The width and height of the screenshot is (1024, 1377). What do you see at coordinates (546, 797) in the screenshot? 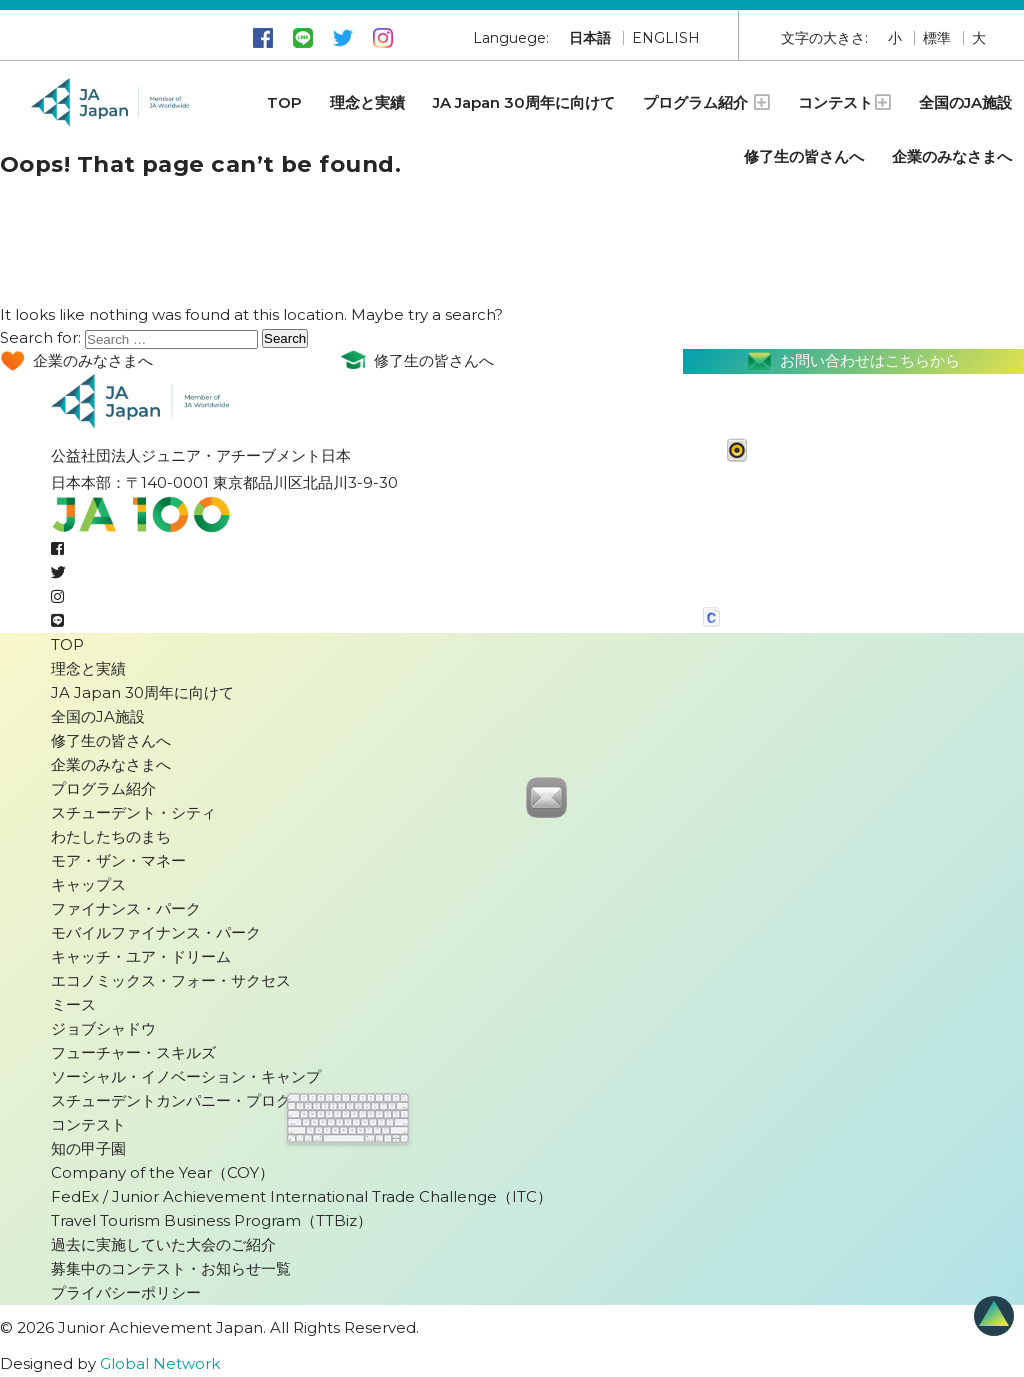
I see `open the mail app` at bounding box center [546, 797].